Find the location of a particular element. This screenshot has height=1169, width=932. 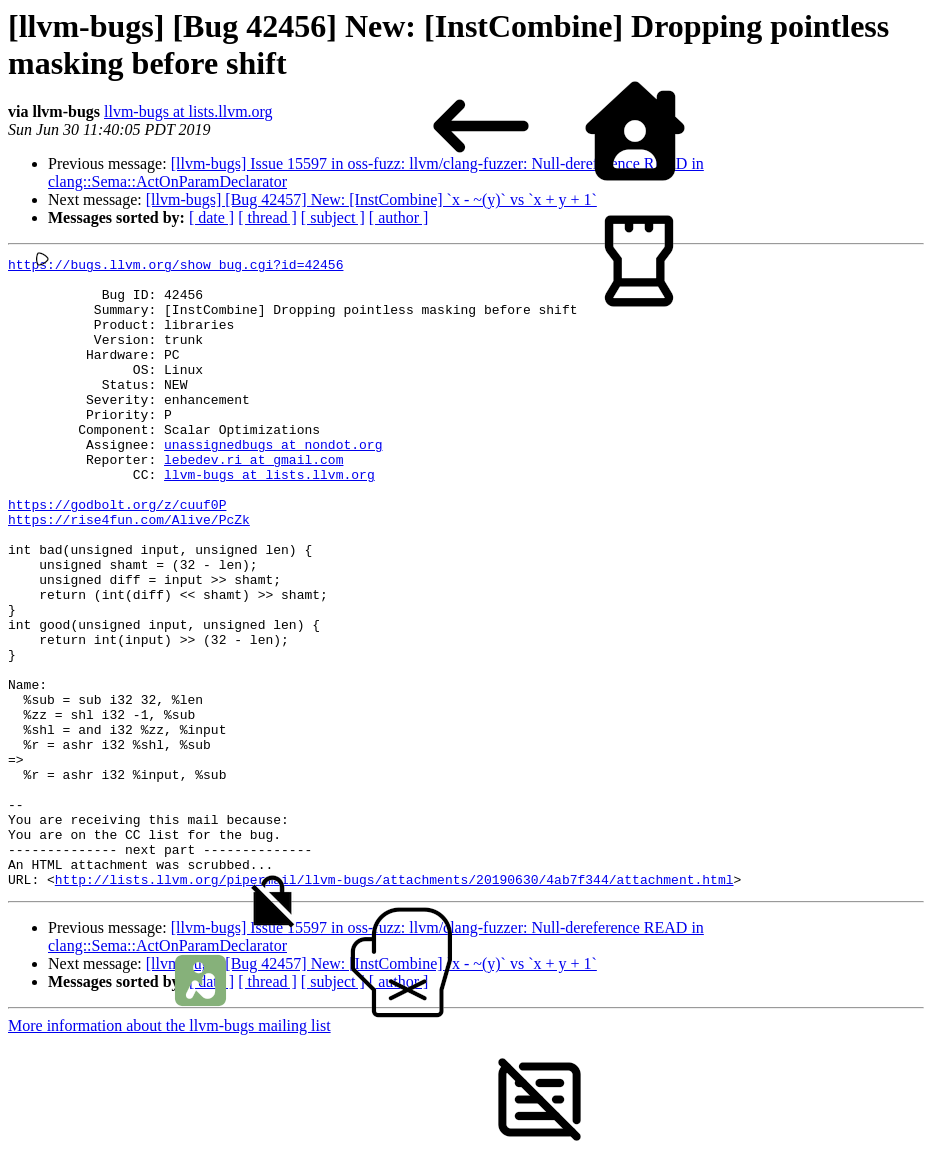

chess game or strategy-related feature is located at coordinates (639, 261).